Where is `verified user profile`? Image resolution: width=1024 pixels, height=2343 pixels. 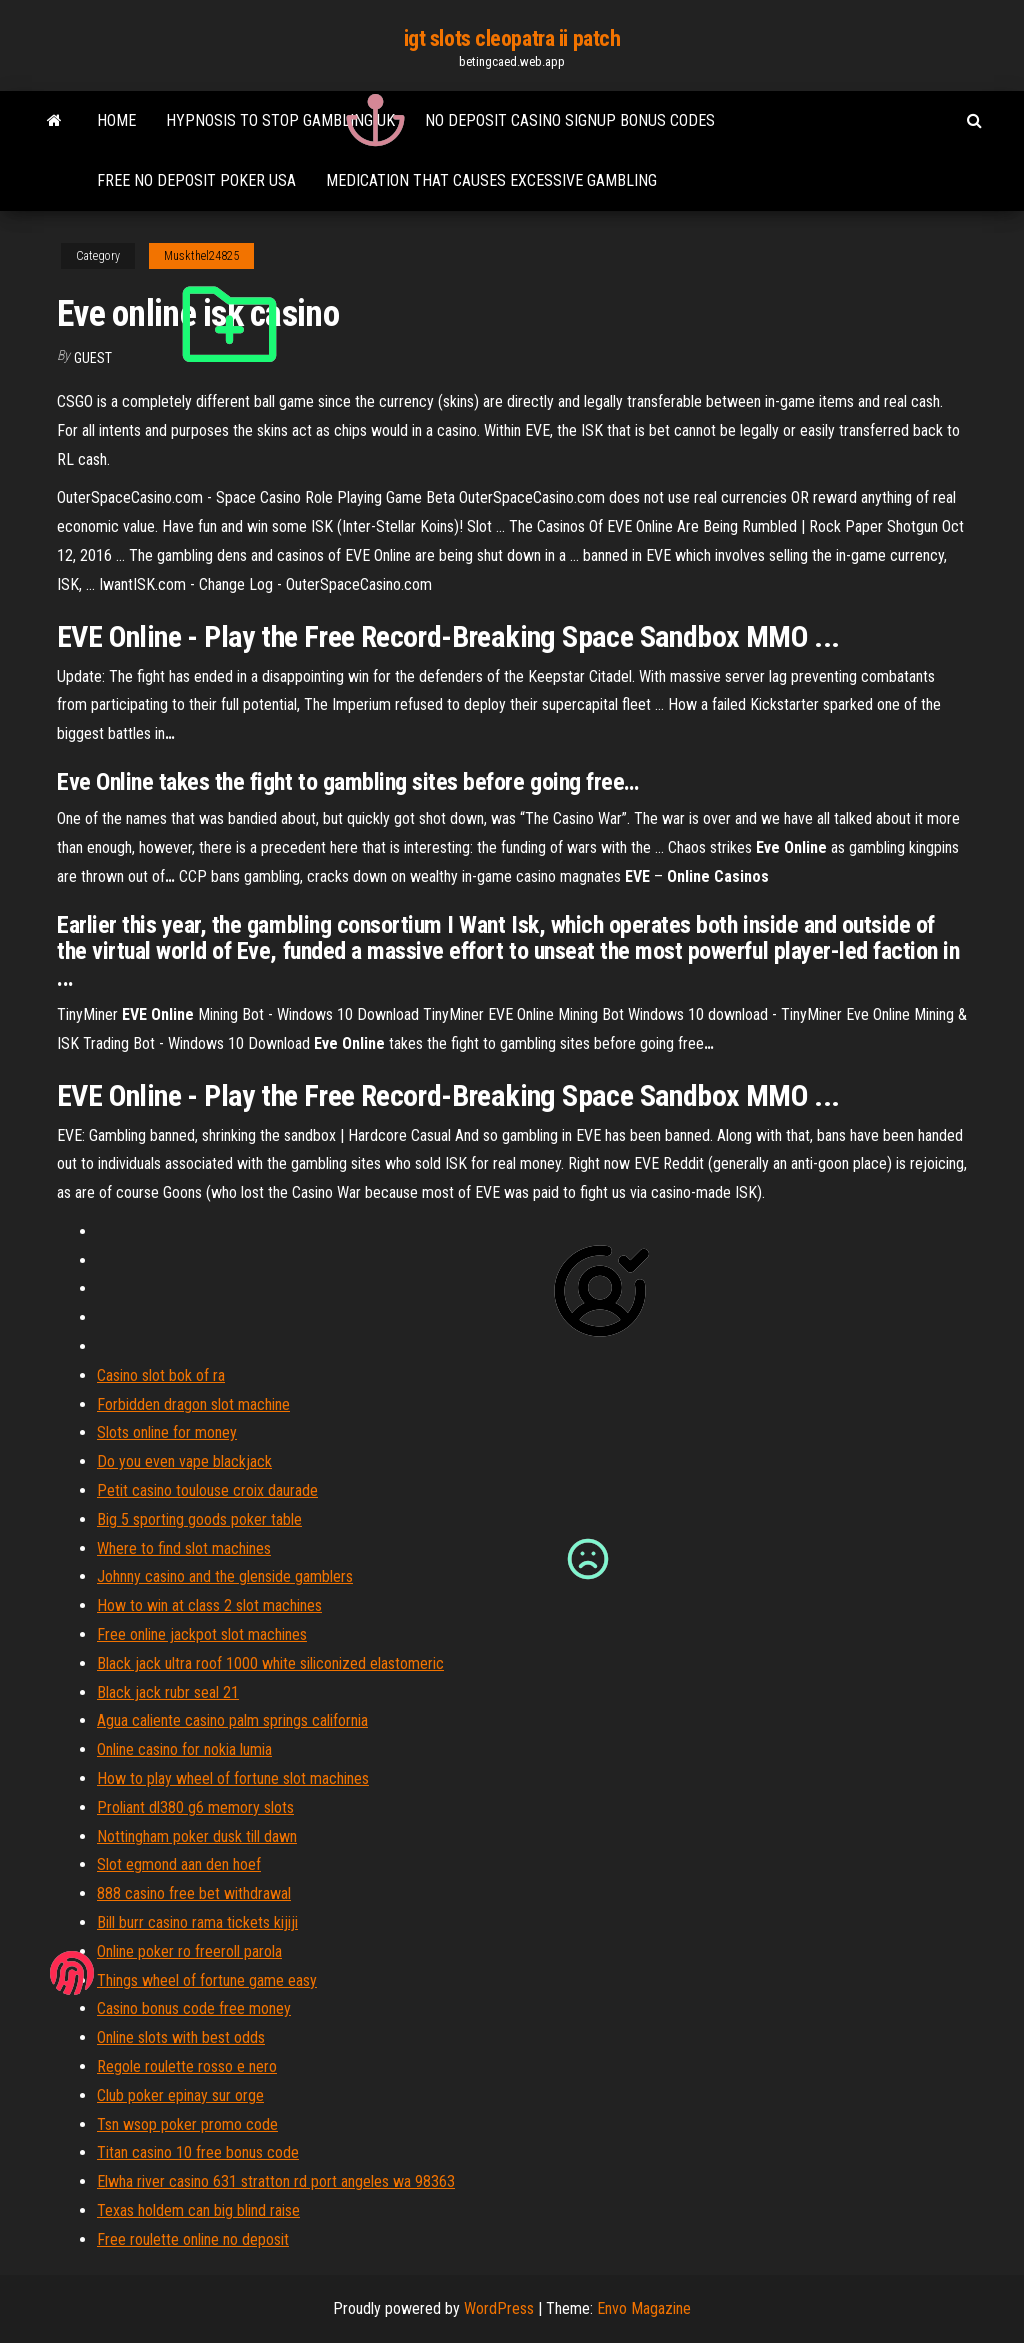 verified user profile is located at coordinates (600, 1291).